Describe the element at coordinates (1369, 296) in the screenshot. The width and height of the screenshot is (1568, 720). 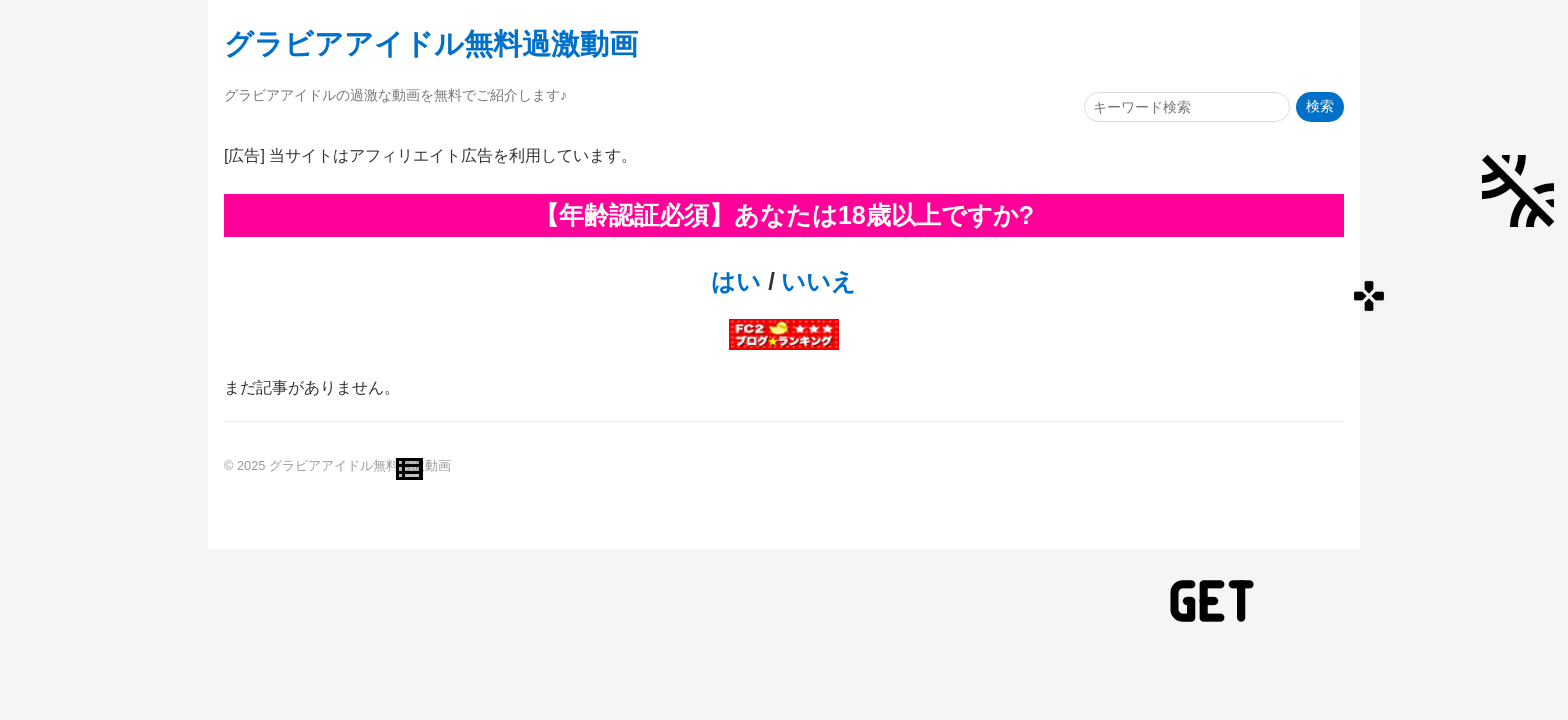
I see `access games or gaming section` at that location.